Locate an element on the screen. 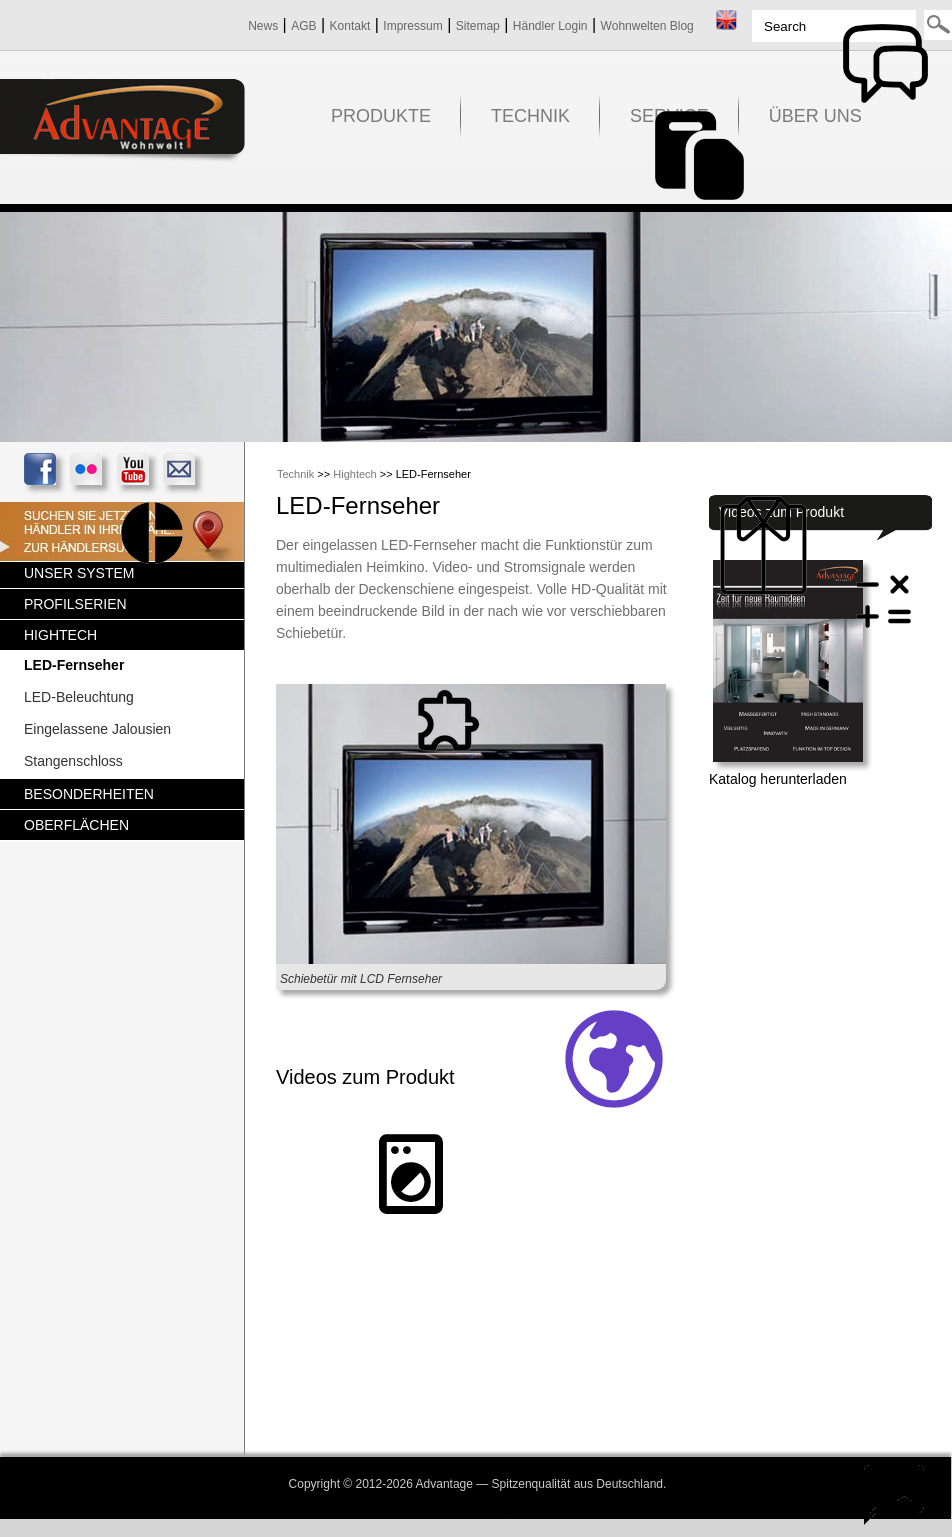  open messaging or chat is located at coordinates (885, 63).